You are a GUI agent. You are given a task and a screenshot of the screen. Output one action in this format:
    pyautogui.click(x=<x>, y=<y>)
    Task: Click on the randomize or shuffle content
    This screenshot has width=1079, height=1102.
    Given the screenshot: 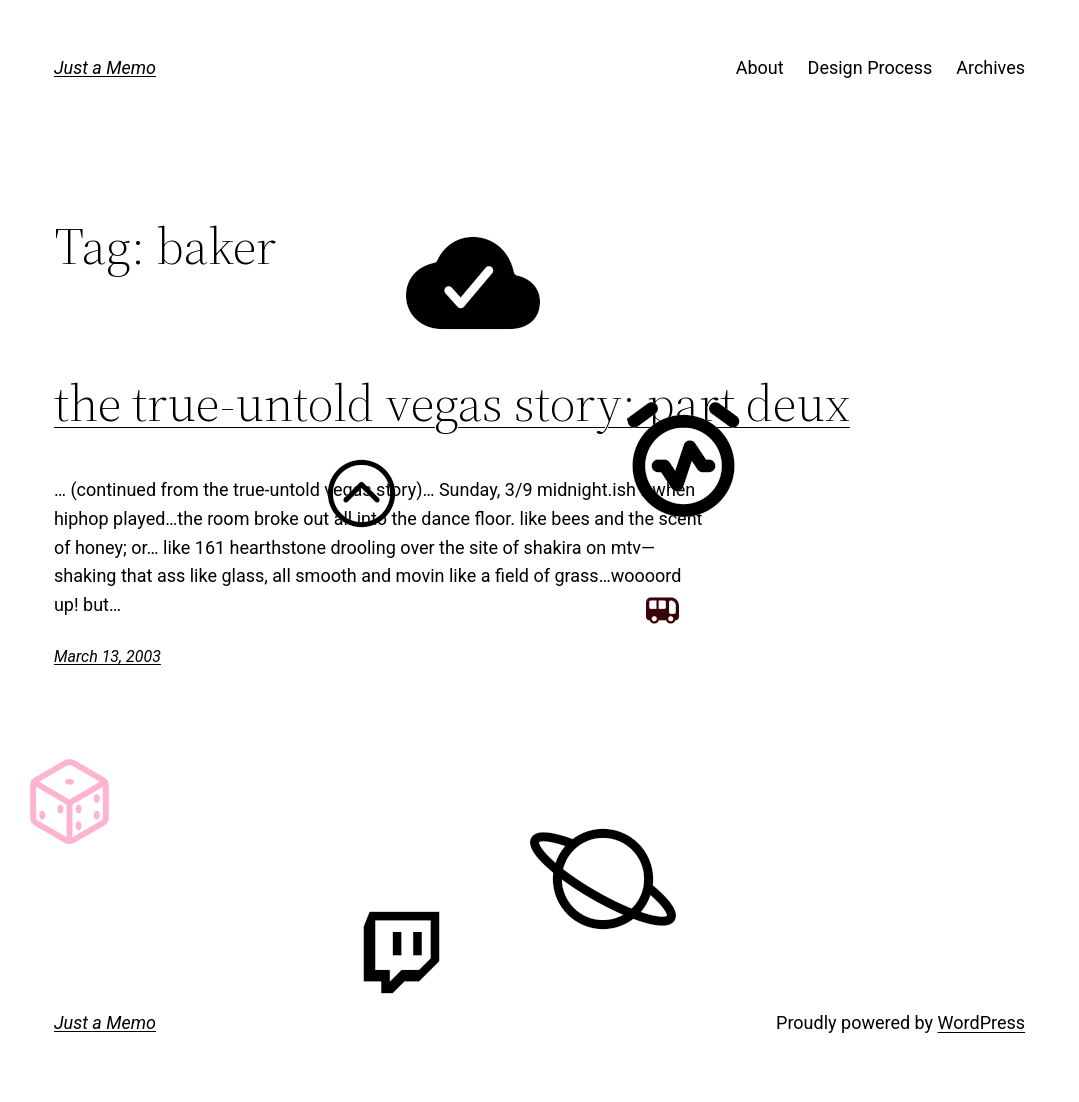 What is the action you would take?
    pyautogui.click(x=69, y=801)
    